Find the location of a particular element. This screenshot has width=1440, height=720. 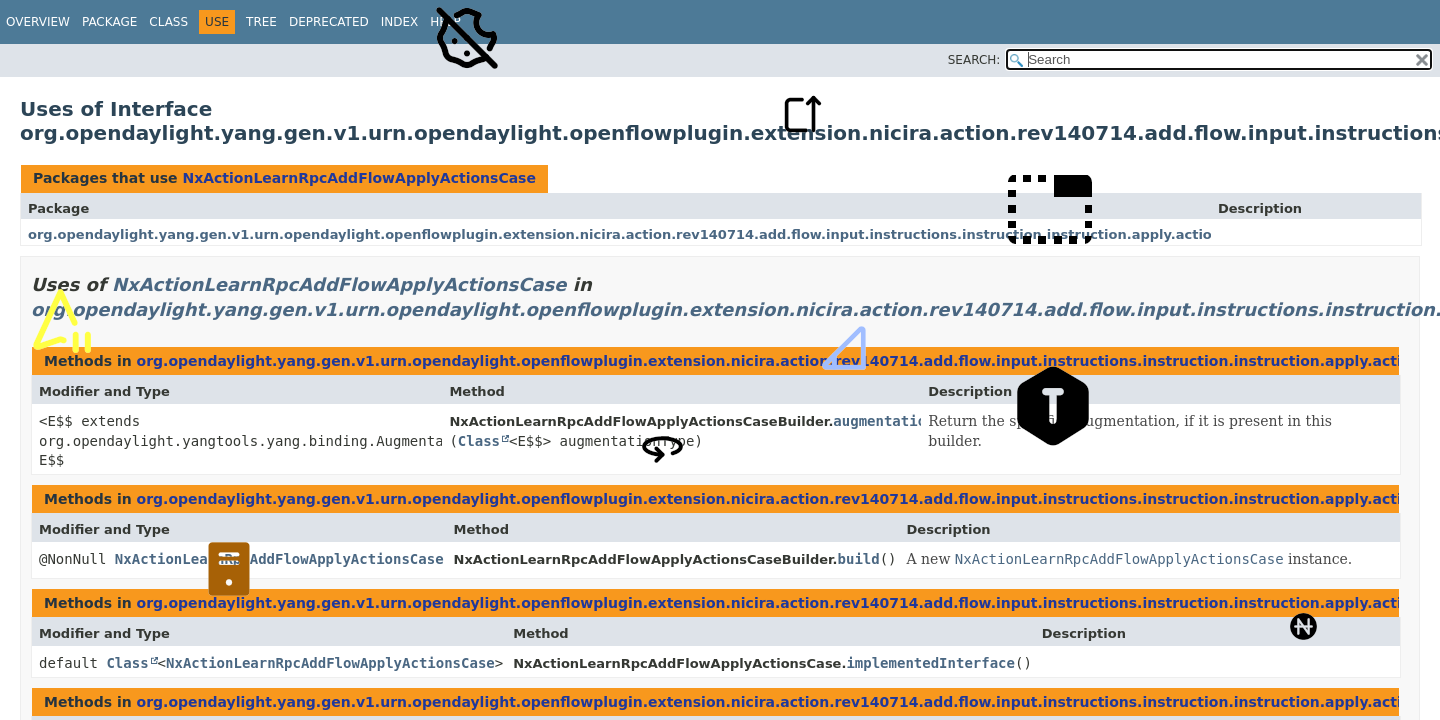

indicates weak cellular signal strength (2 bars) is located at coordinates (844, 348).